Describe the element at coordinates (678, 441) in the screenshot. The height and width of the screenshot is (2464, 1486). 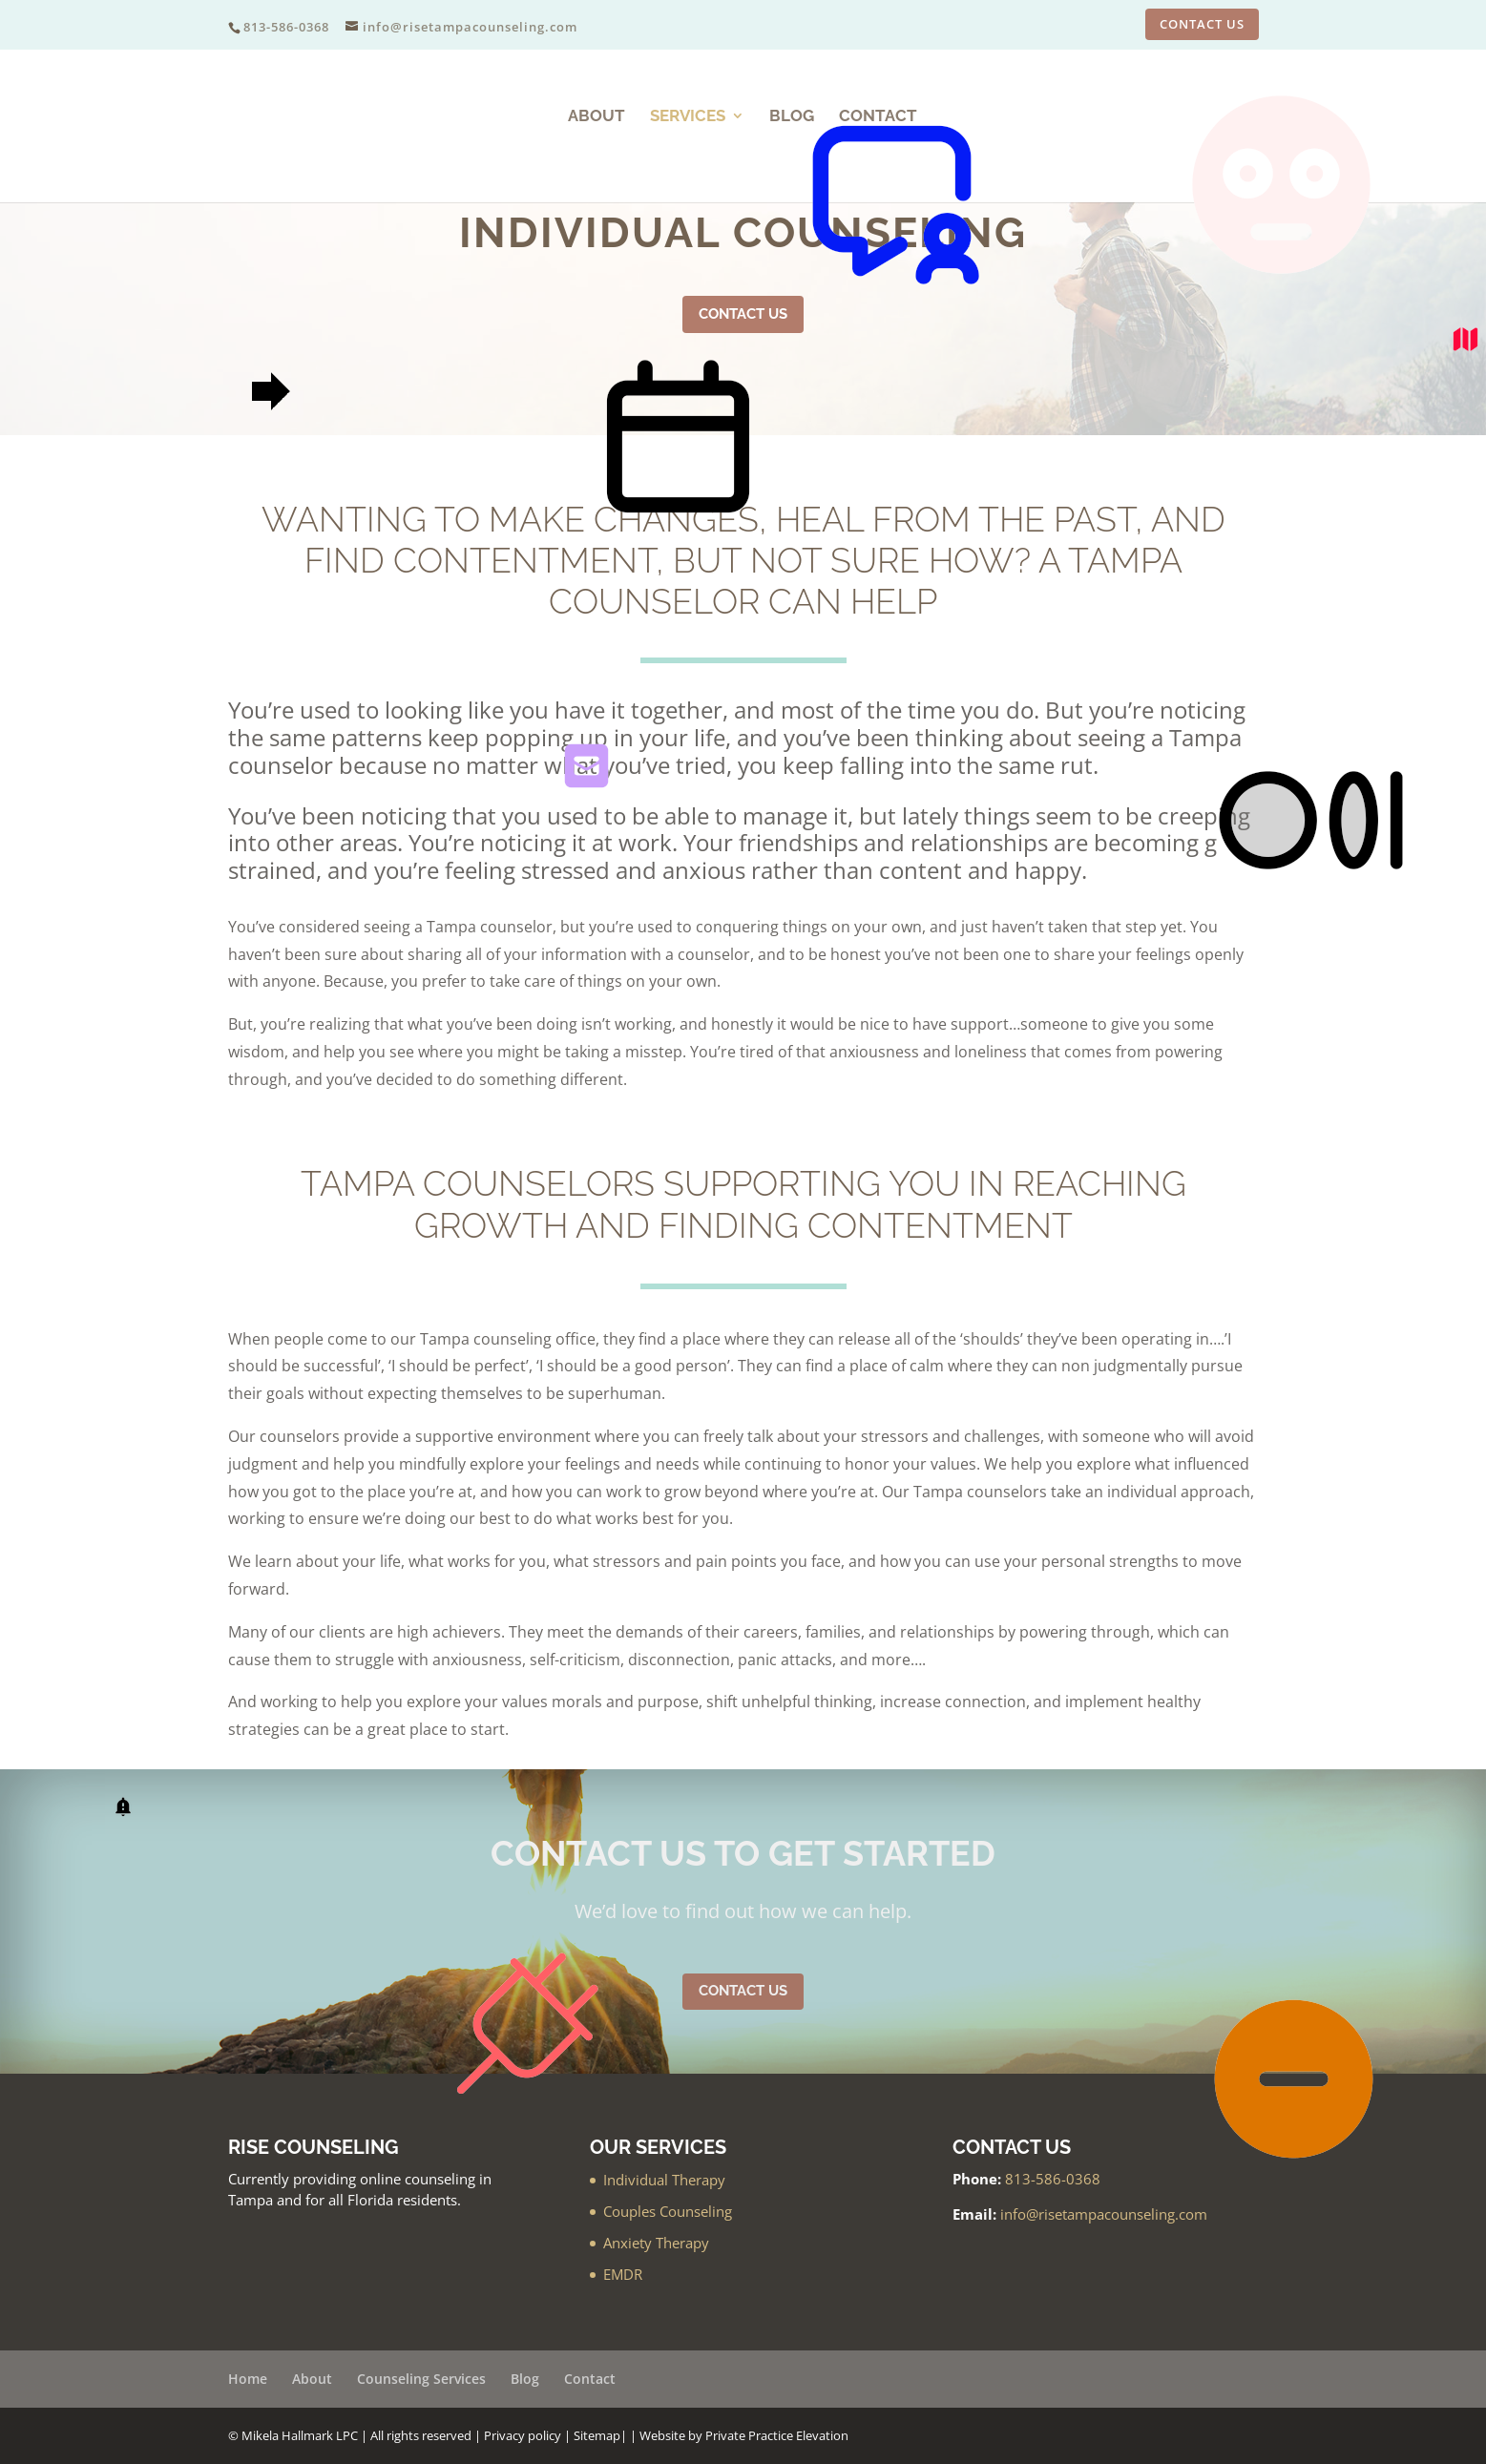
I see `view calendar or schedule` at that location.